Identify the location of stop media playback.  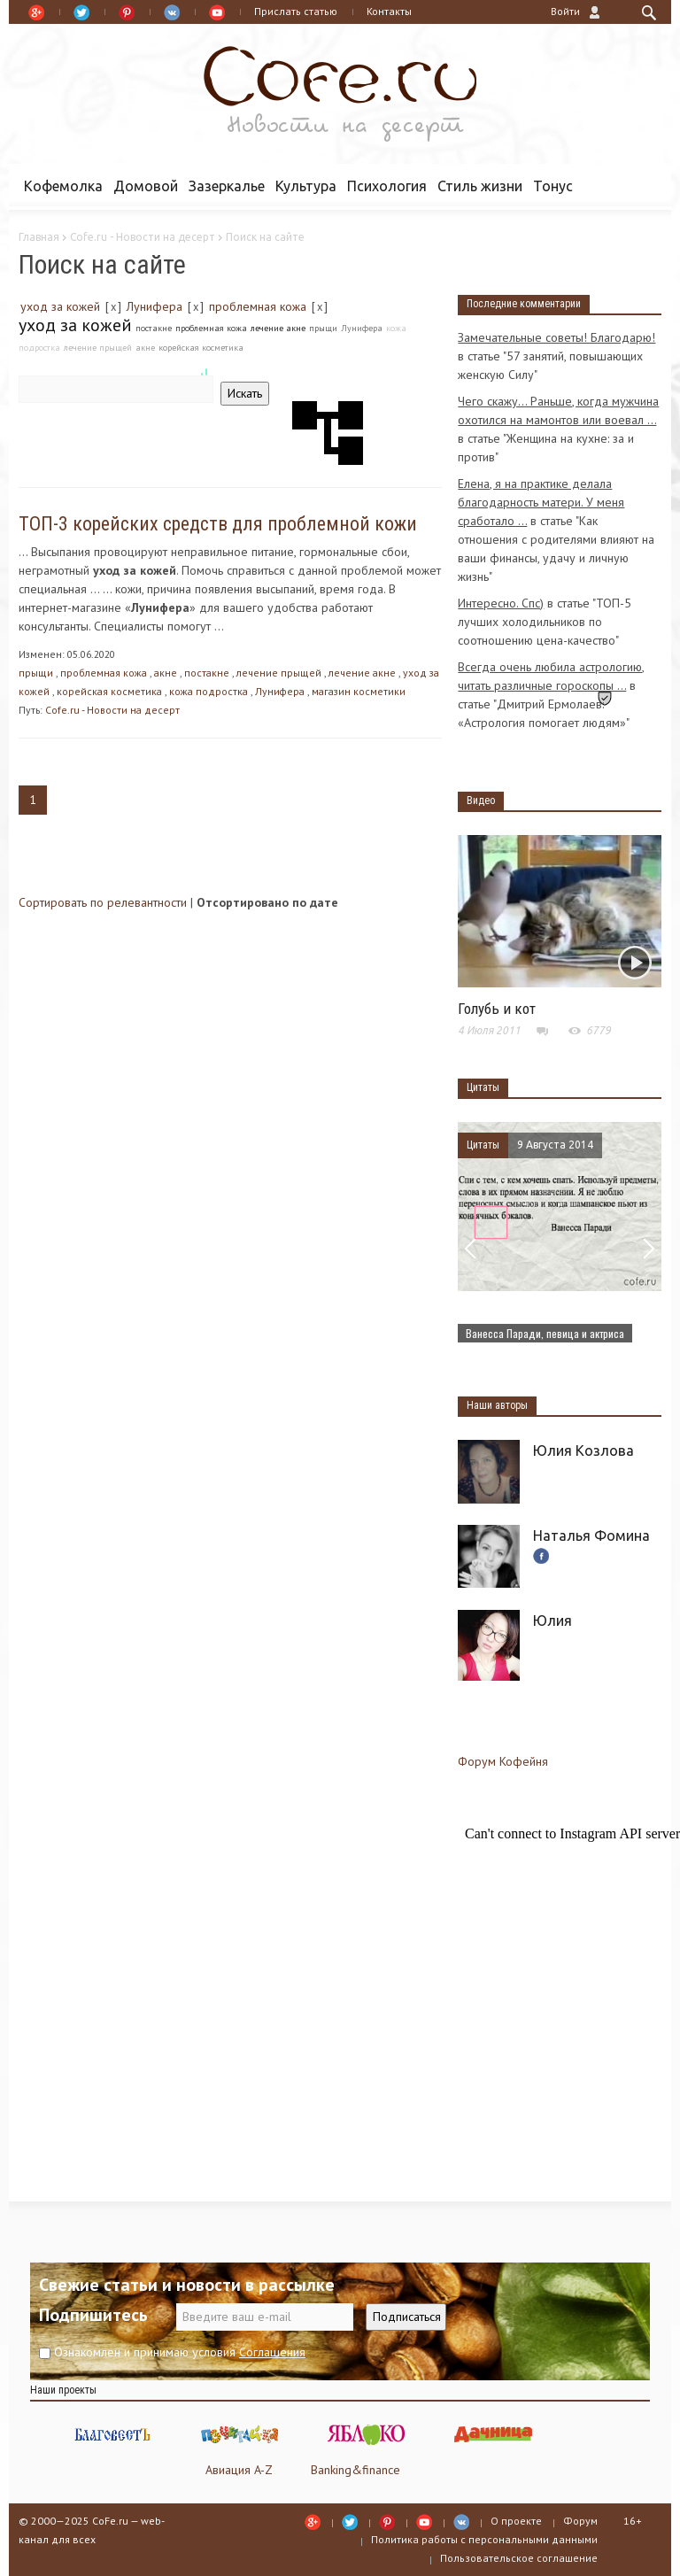
(491, 1222).